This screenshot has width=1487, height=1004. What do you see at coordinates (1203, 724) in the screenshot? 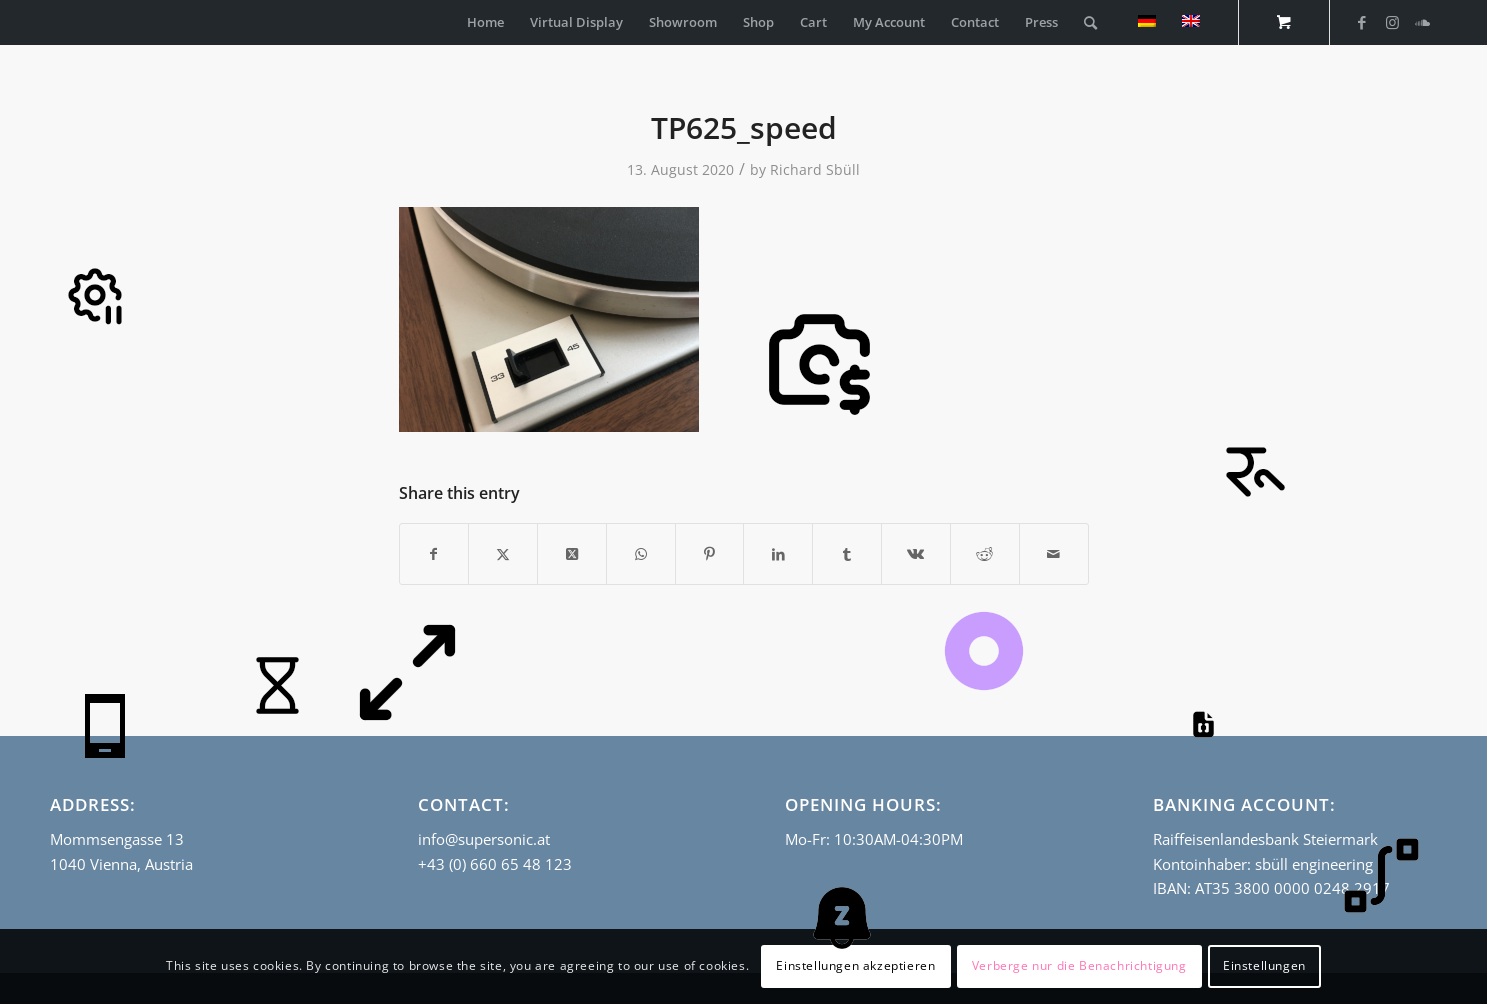
I see `view source code file` at bounding box center [1203, 724].